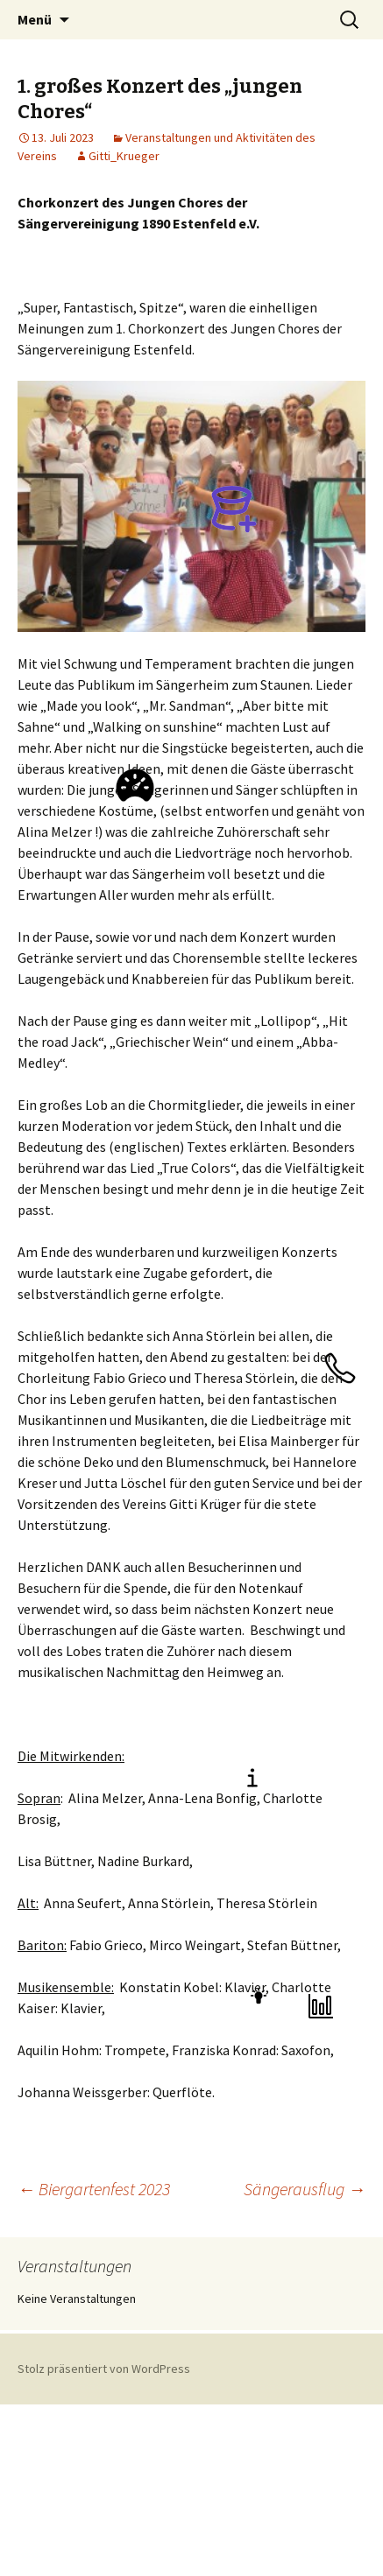 This screenshot has width=383, height=2576. I want to click on view analytics or statistics, so click(321, 2008).